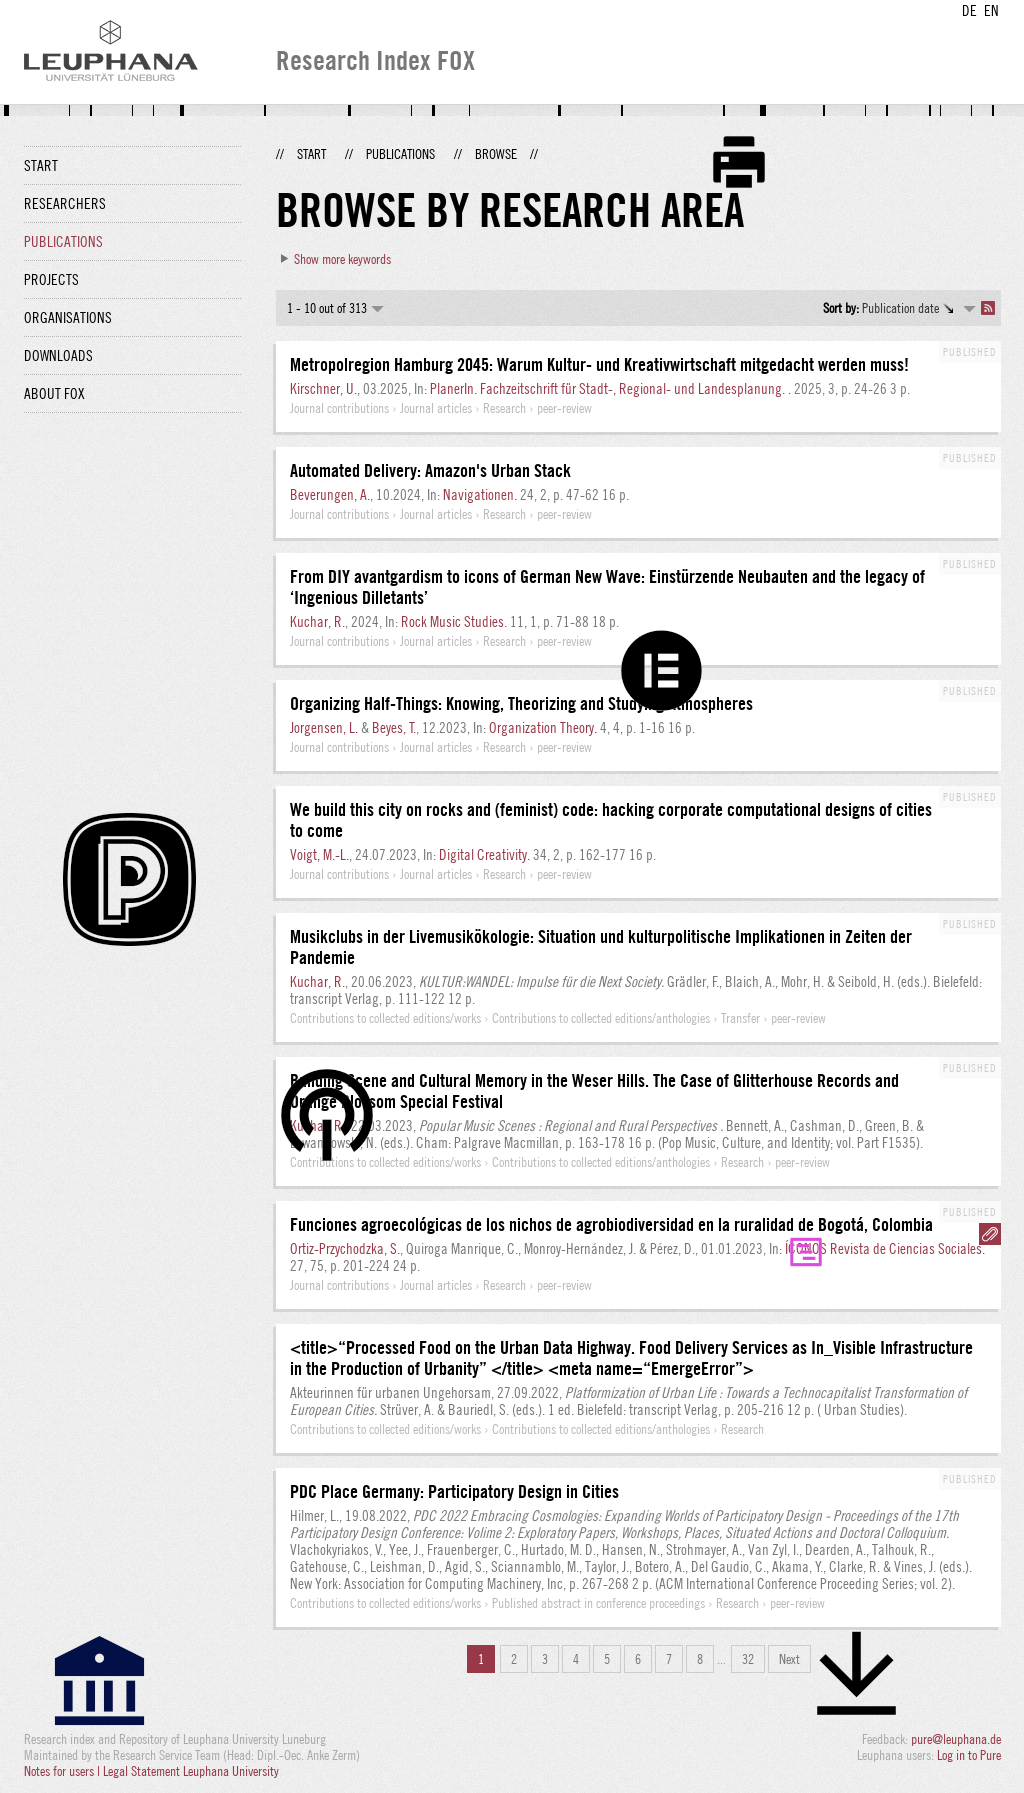 Image resolution: width=1024 pixels, height=1793 pixels. What do you see at coordinates (327, 1115) in the screenshot?
I see `indicates network signal or broadcast strength` at bounding box center [327, 1115].